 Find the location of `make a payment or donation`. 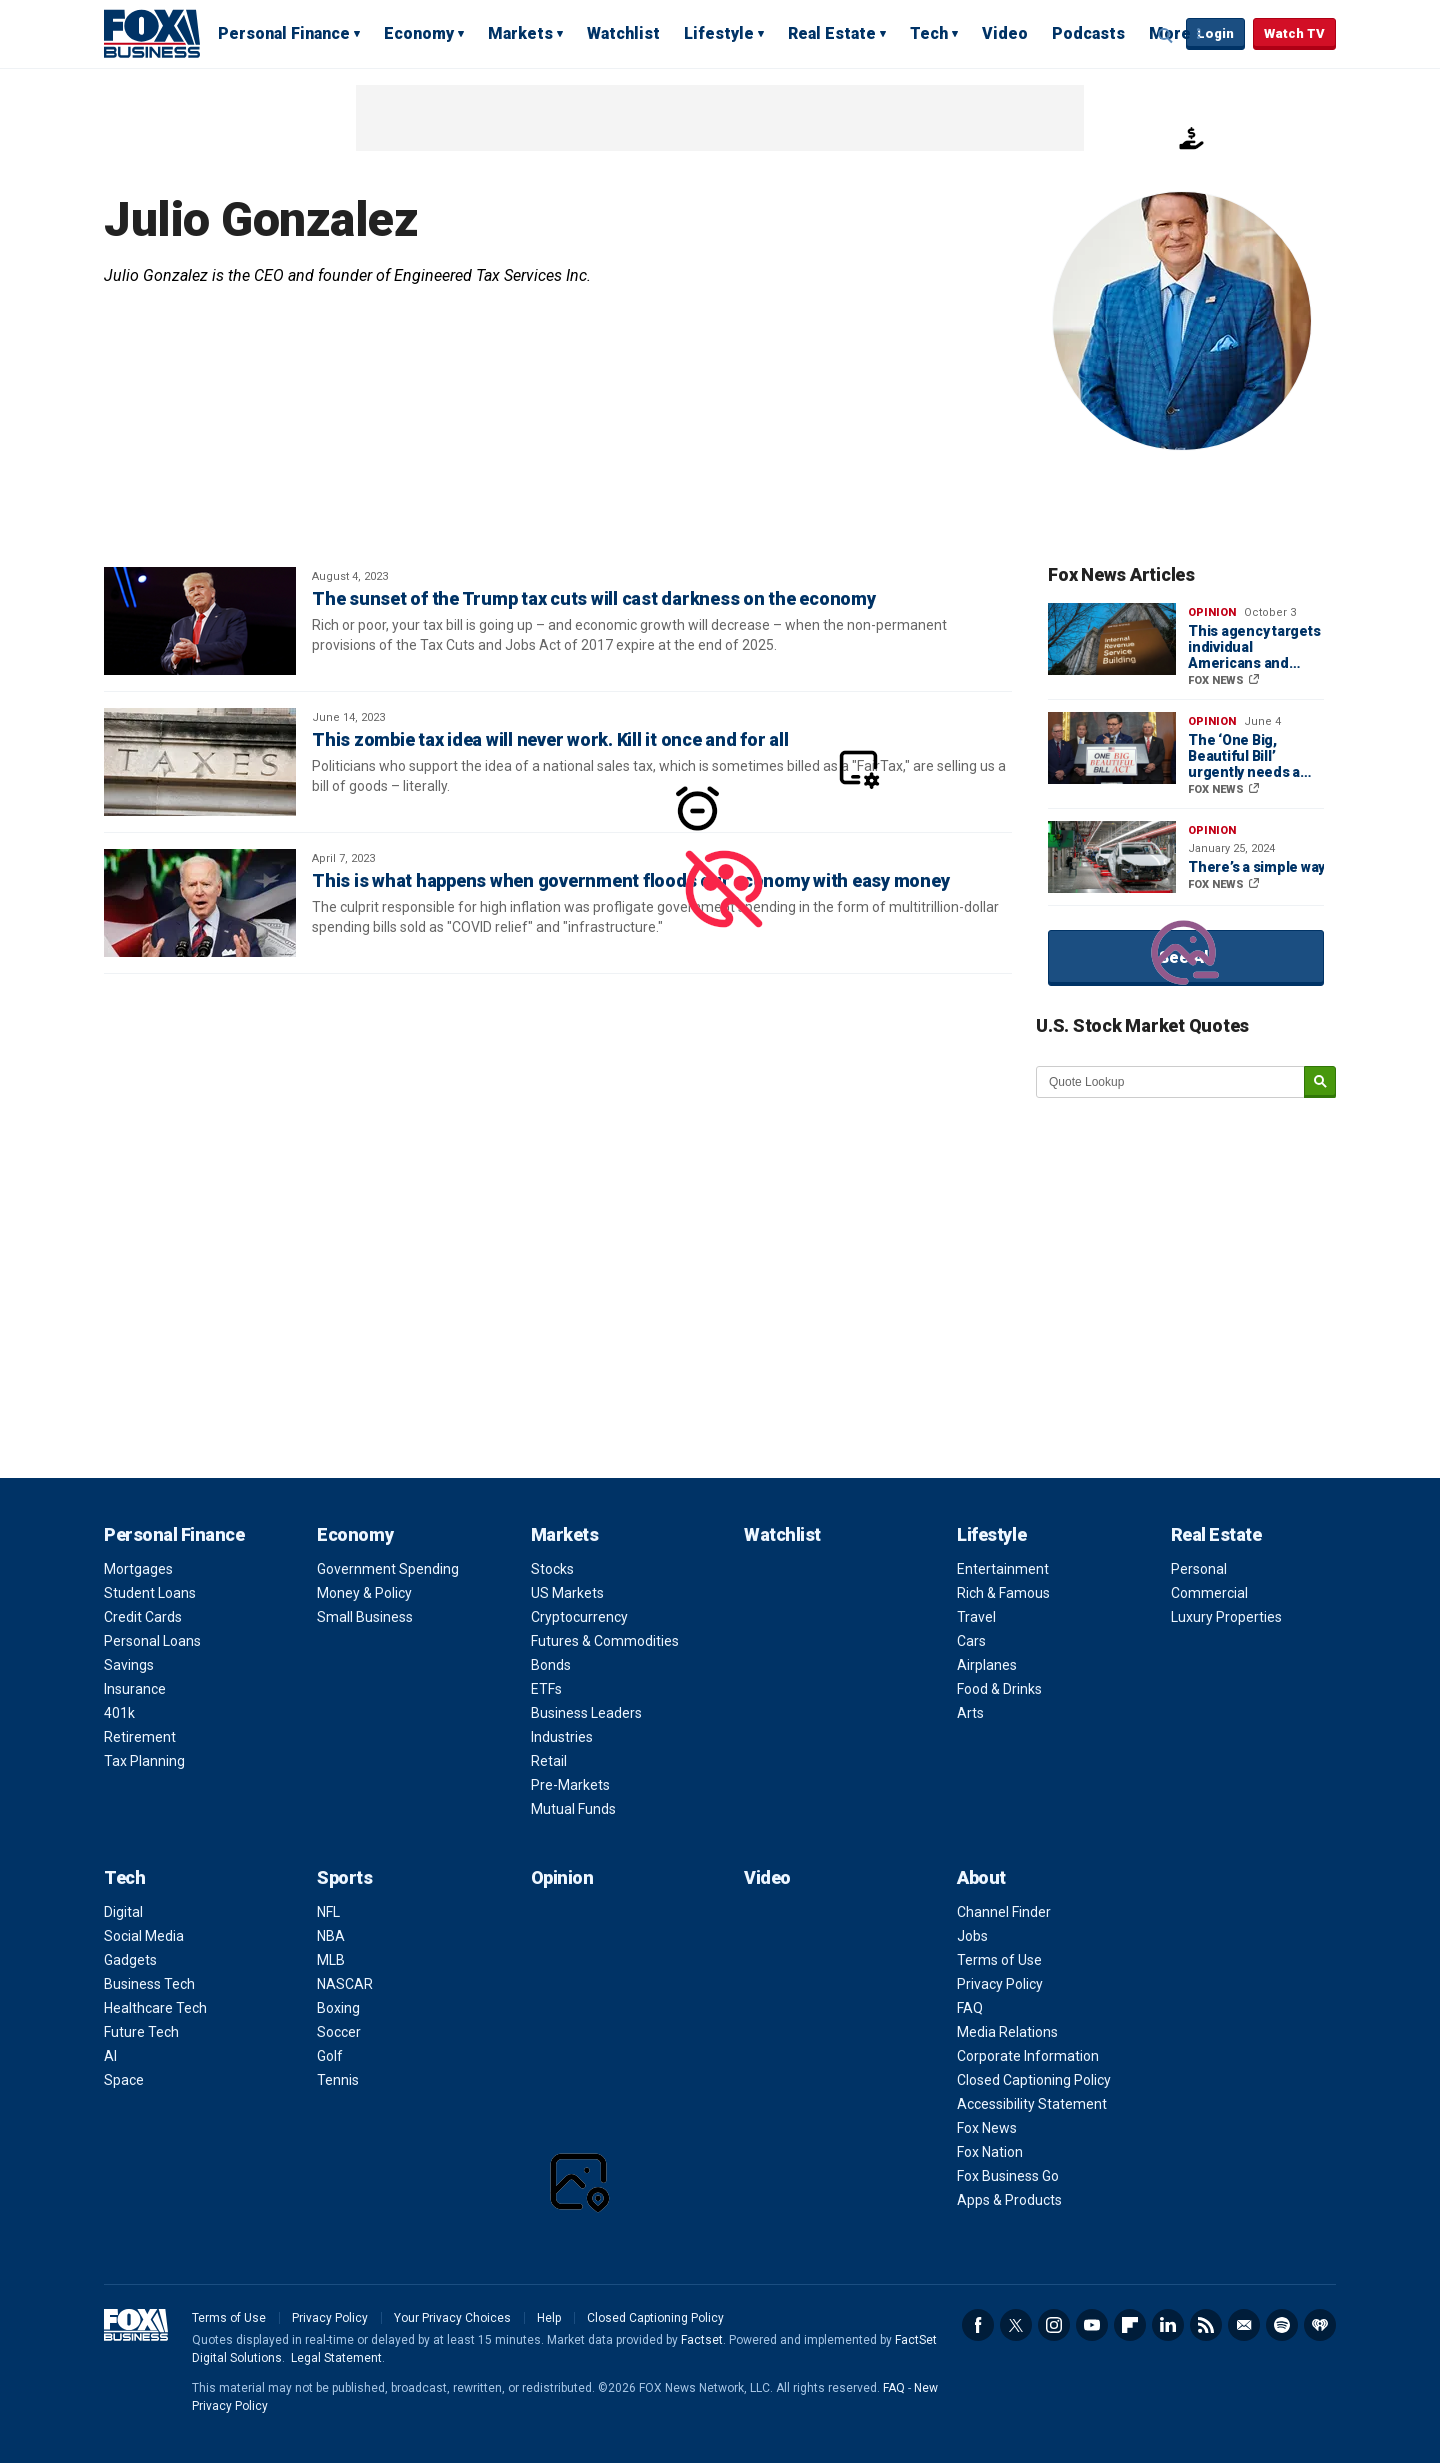

make a payment or donation is located at coordinates (1191, 138).